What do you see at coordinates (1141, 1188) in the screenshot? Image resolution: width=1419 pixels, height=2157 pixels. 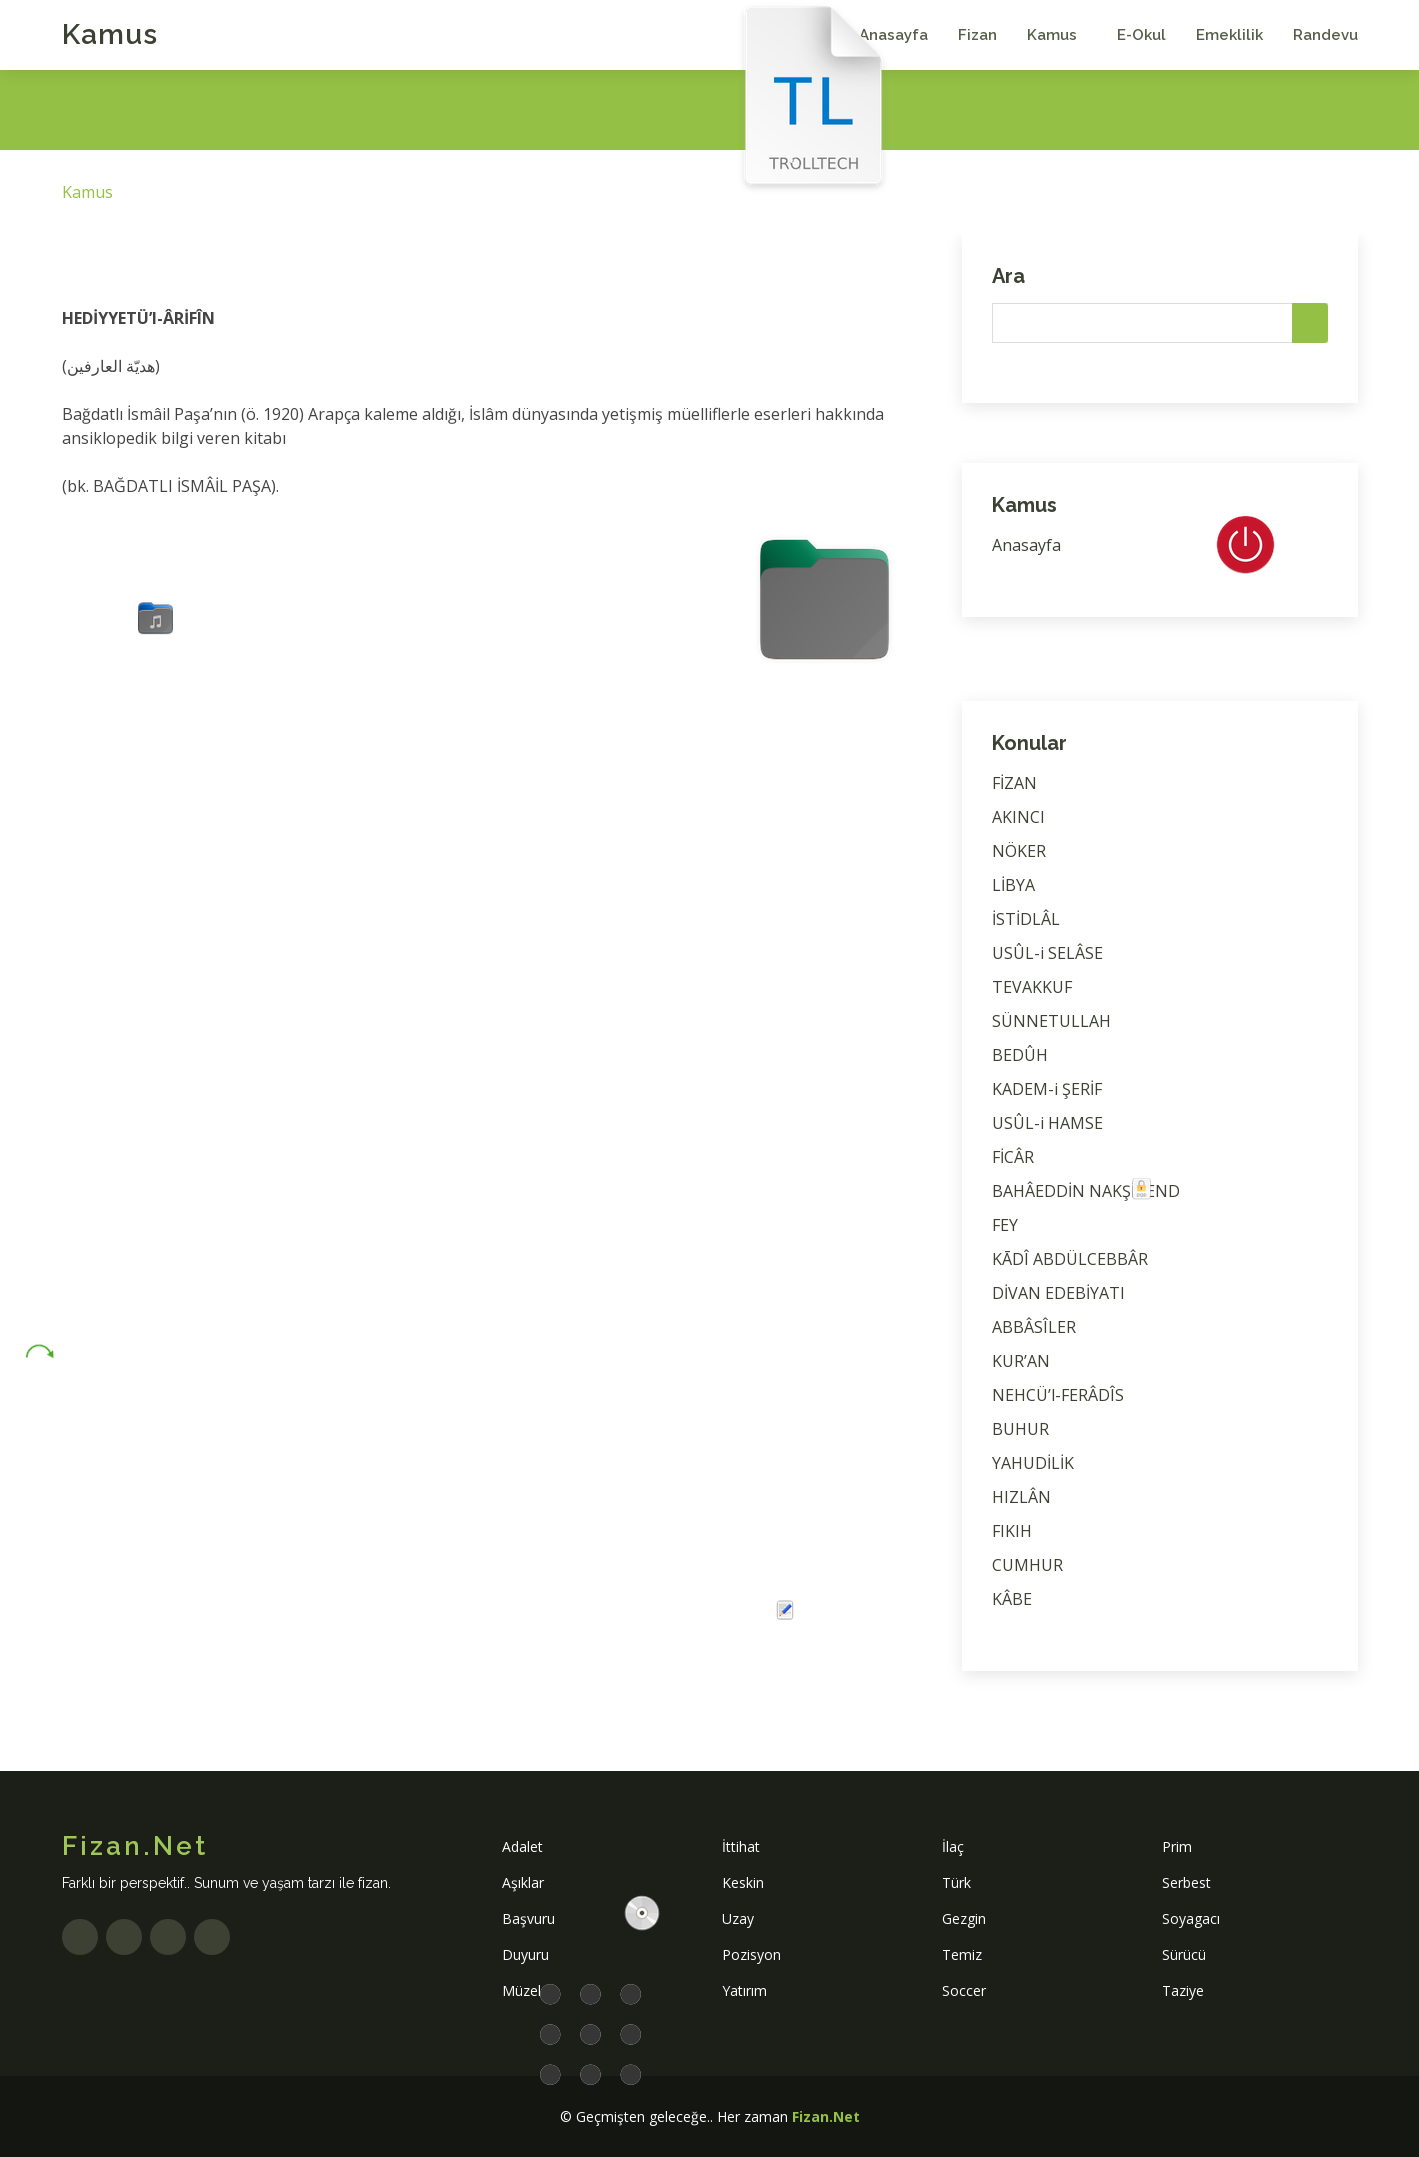 I see `a pgp-encrypted file` at bounding box center [1141, 1188].